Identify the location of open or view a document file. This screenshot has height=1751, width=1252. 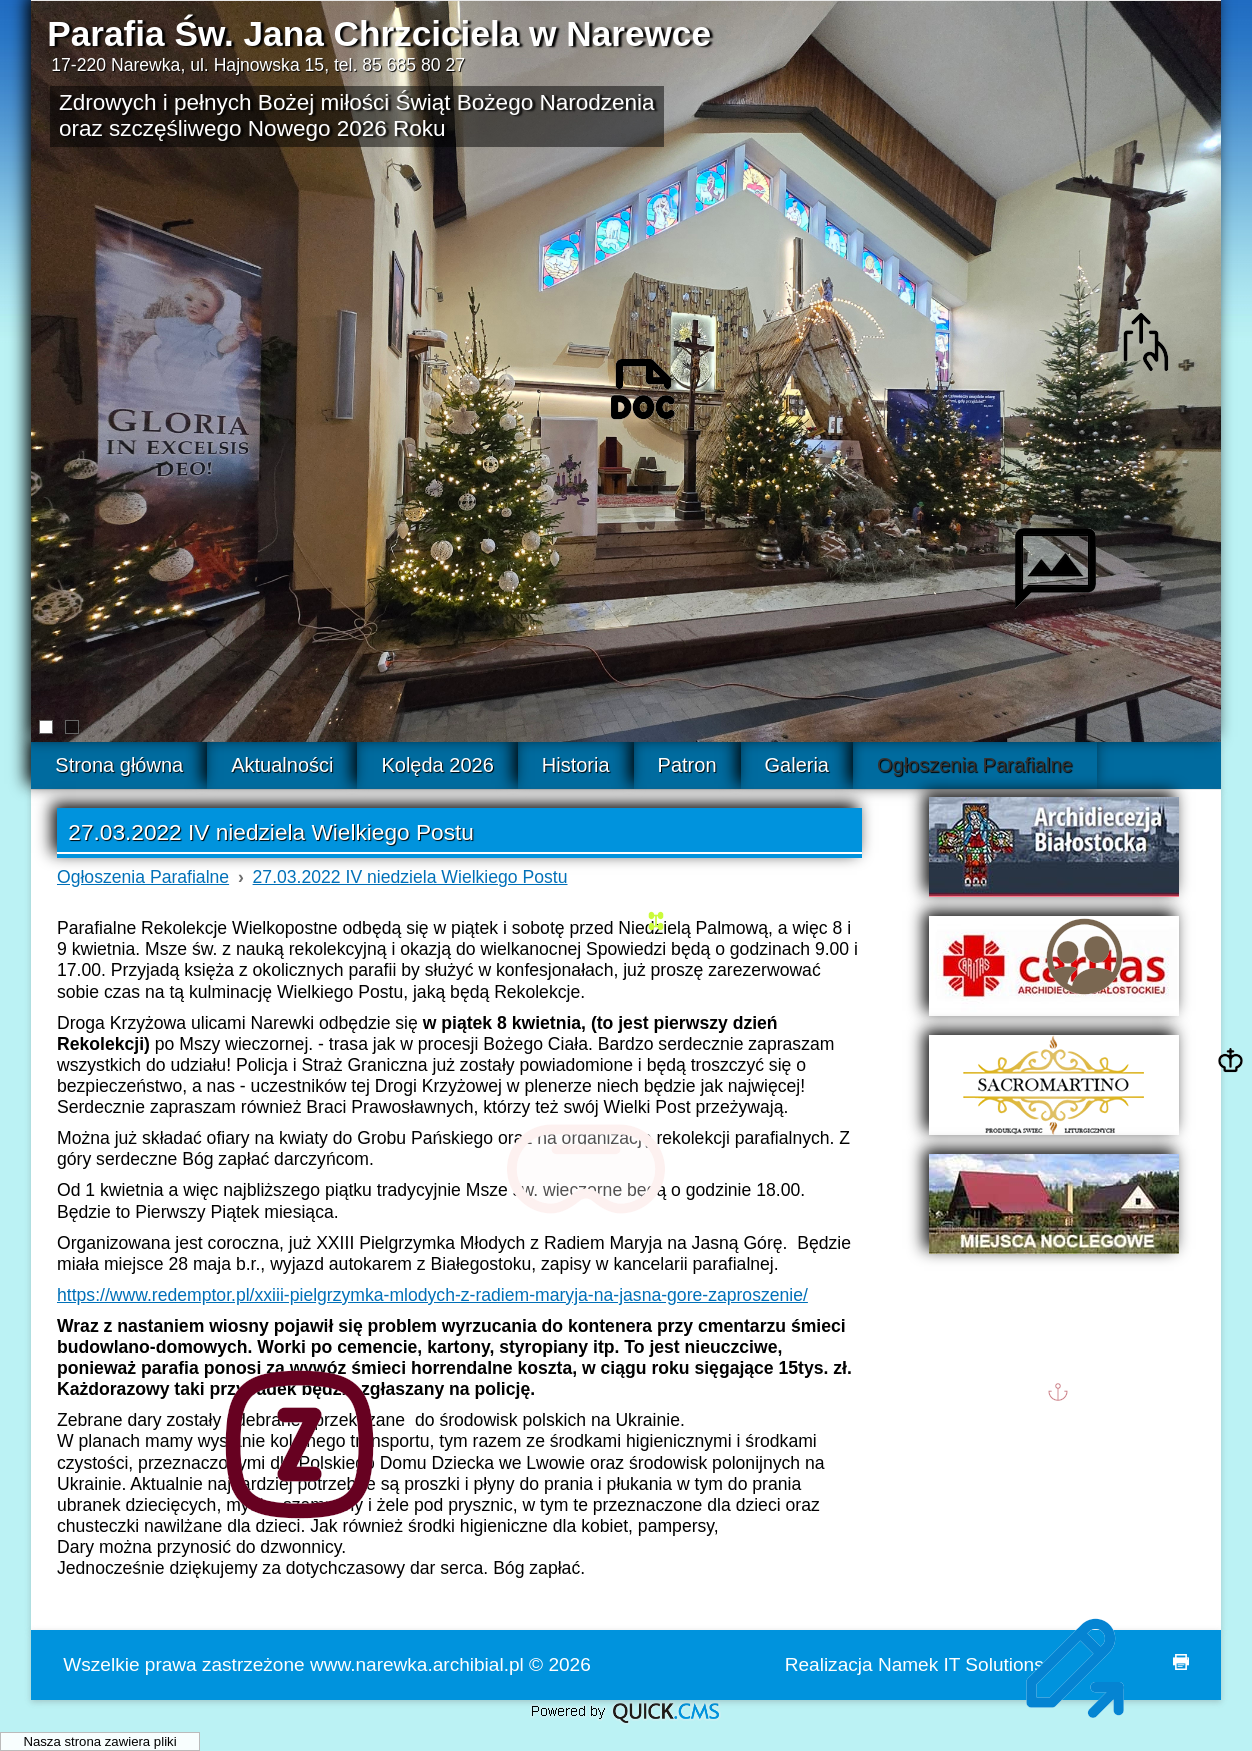
(643, 391).